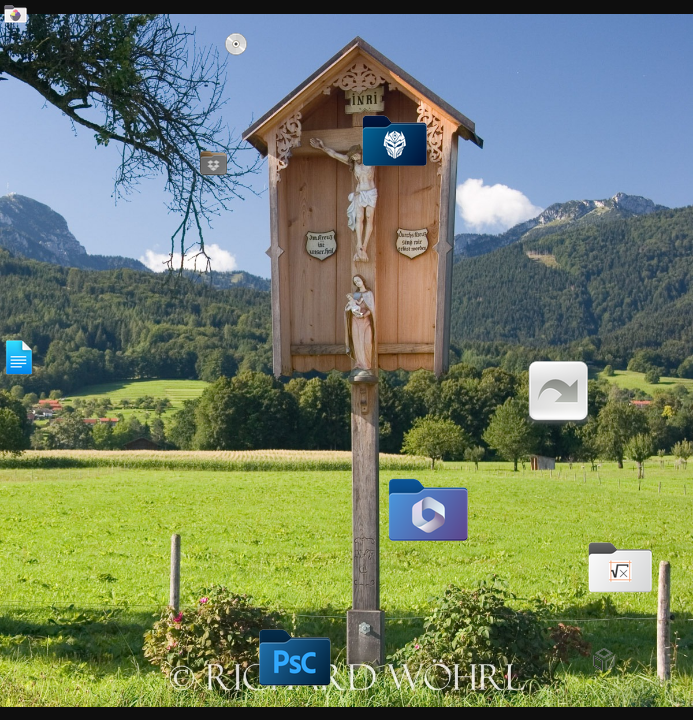  Describe the element at coordinates (604, 660) in the screenshot. I see `open gtk demo application` at that location.